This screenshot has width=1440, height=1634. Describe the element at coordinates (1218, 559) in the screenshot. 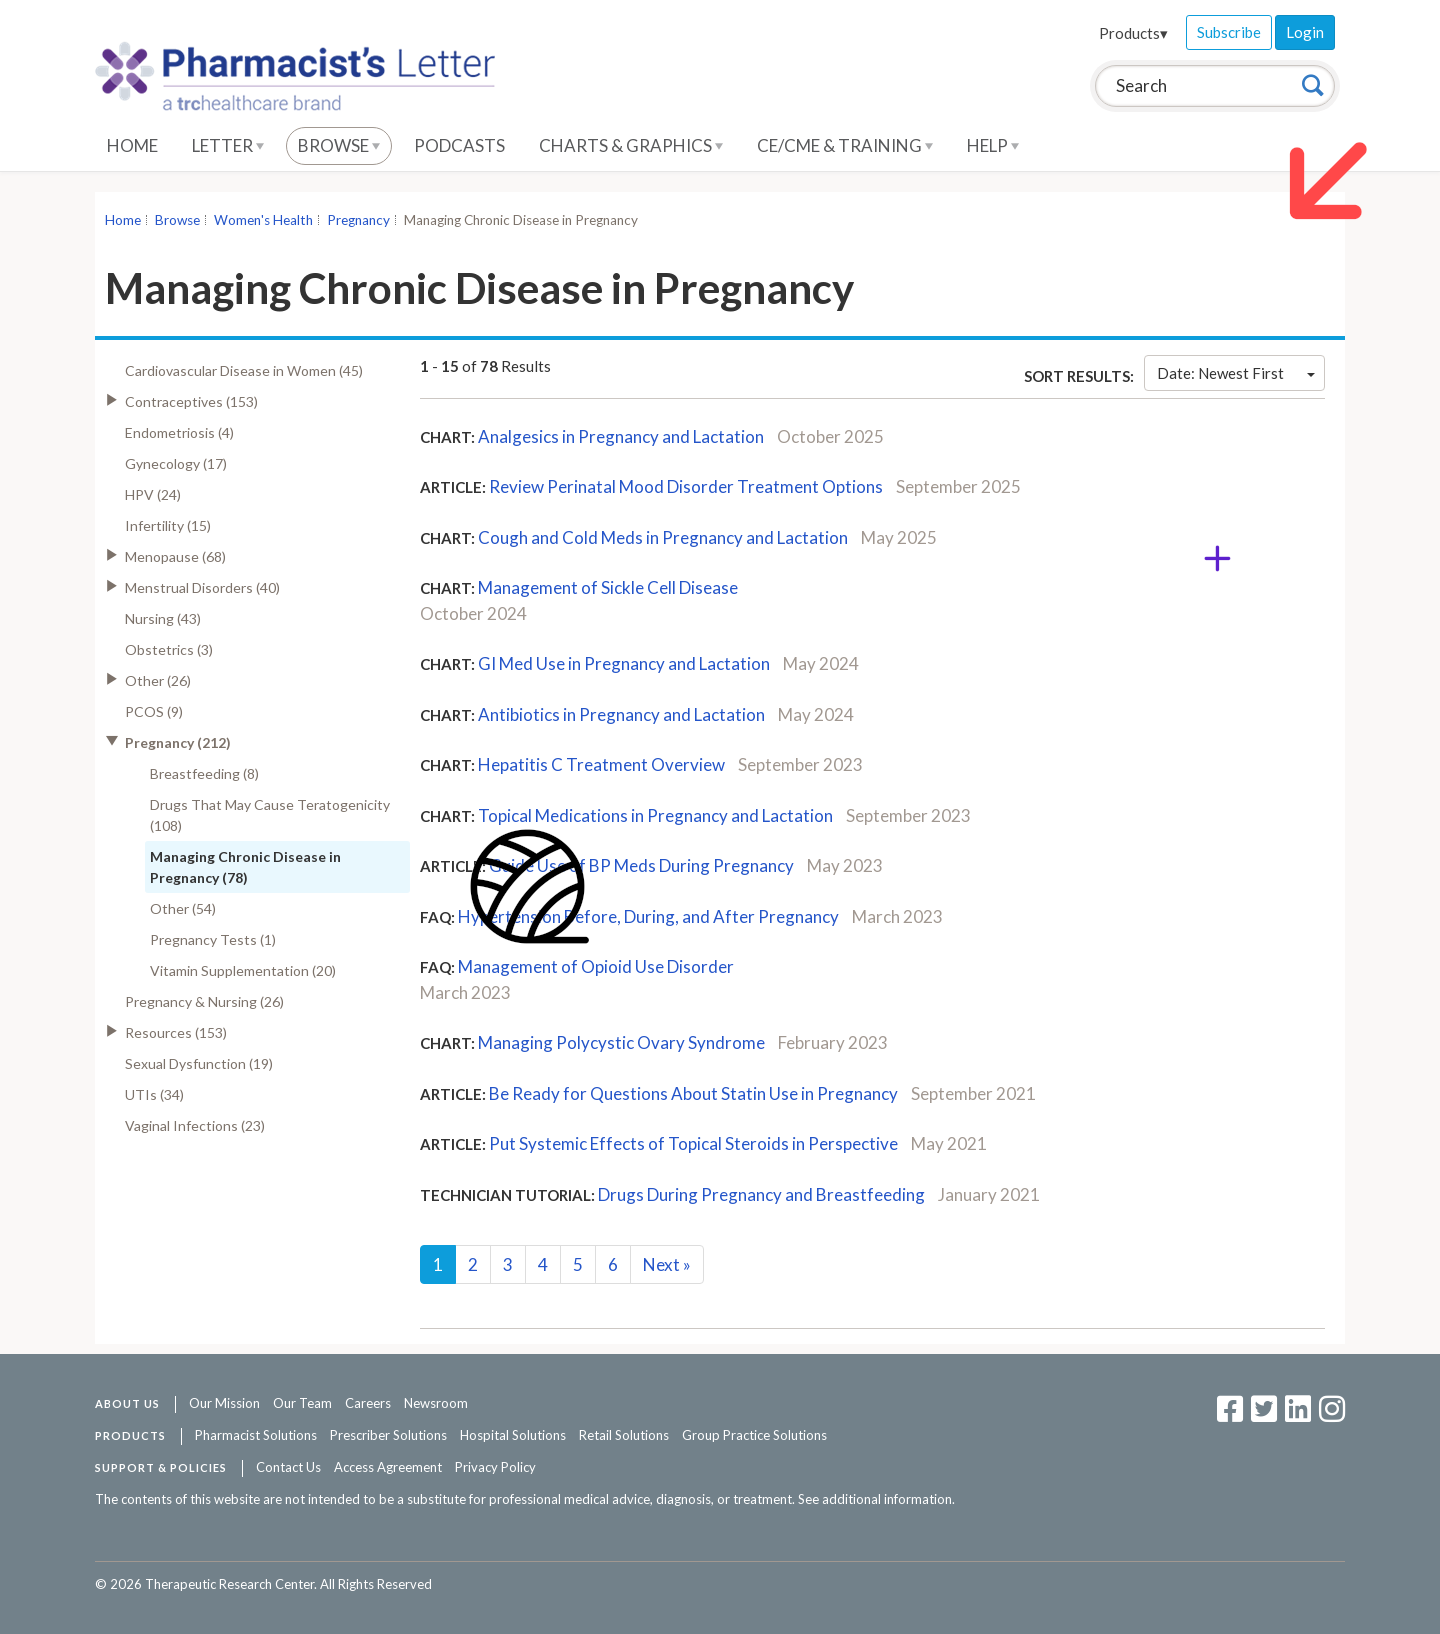

I see `add a new item` at that location.